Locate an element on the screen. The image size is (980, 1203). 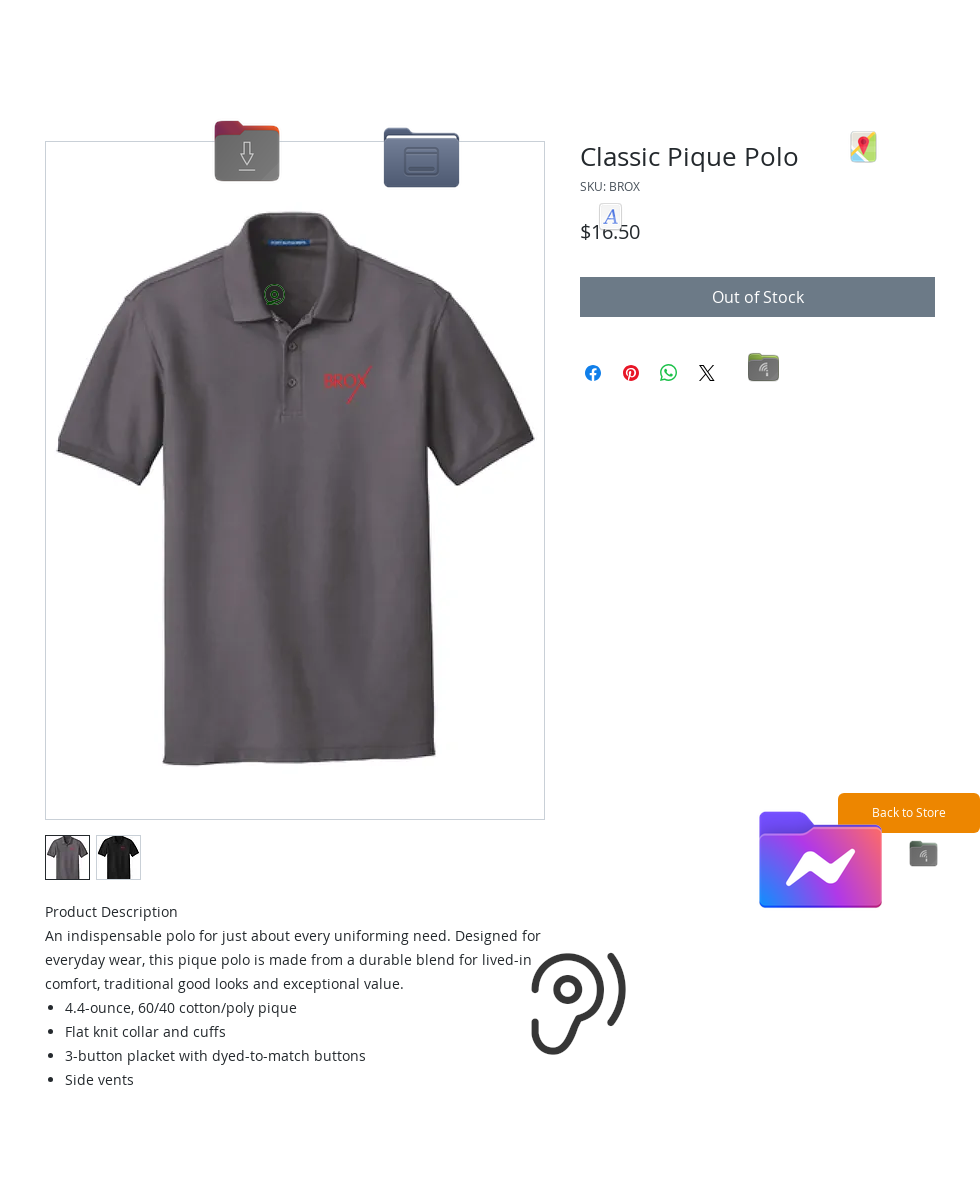
open desktop folder is located at coordinates (421, 157).